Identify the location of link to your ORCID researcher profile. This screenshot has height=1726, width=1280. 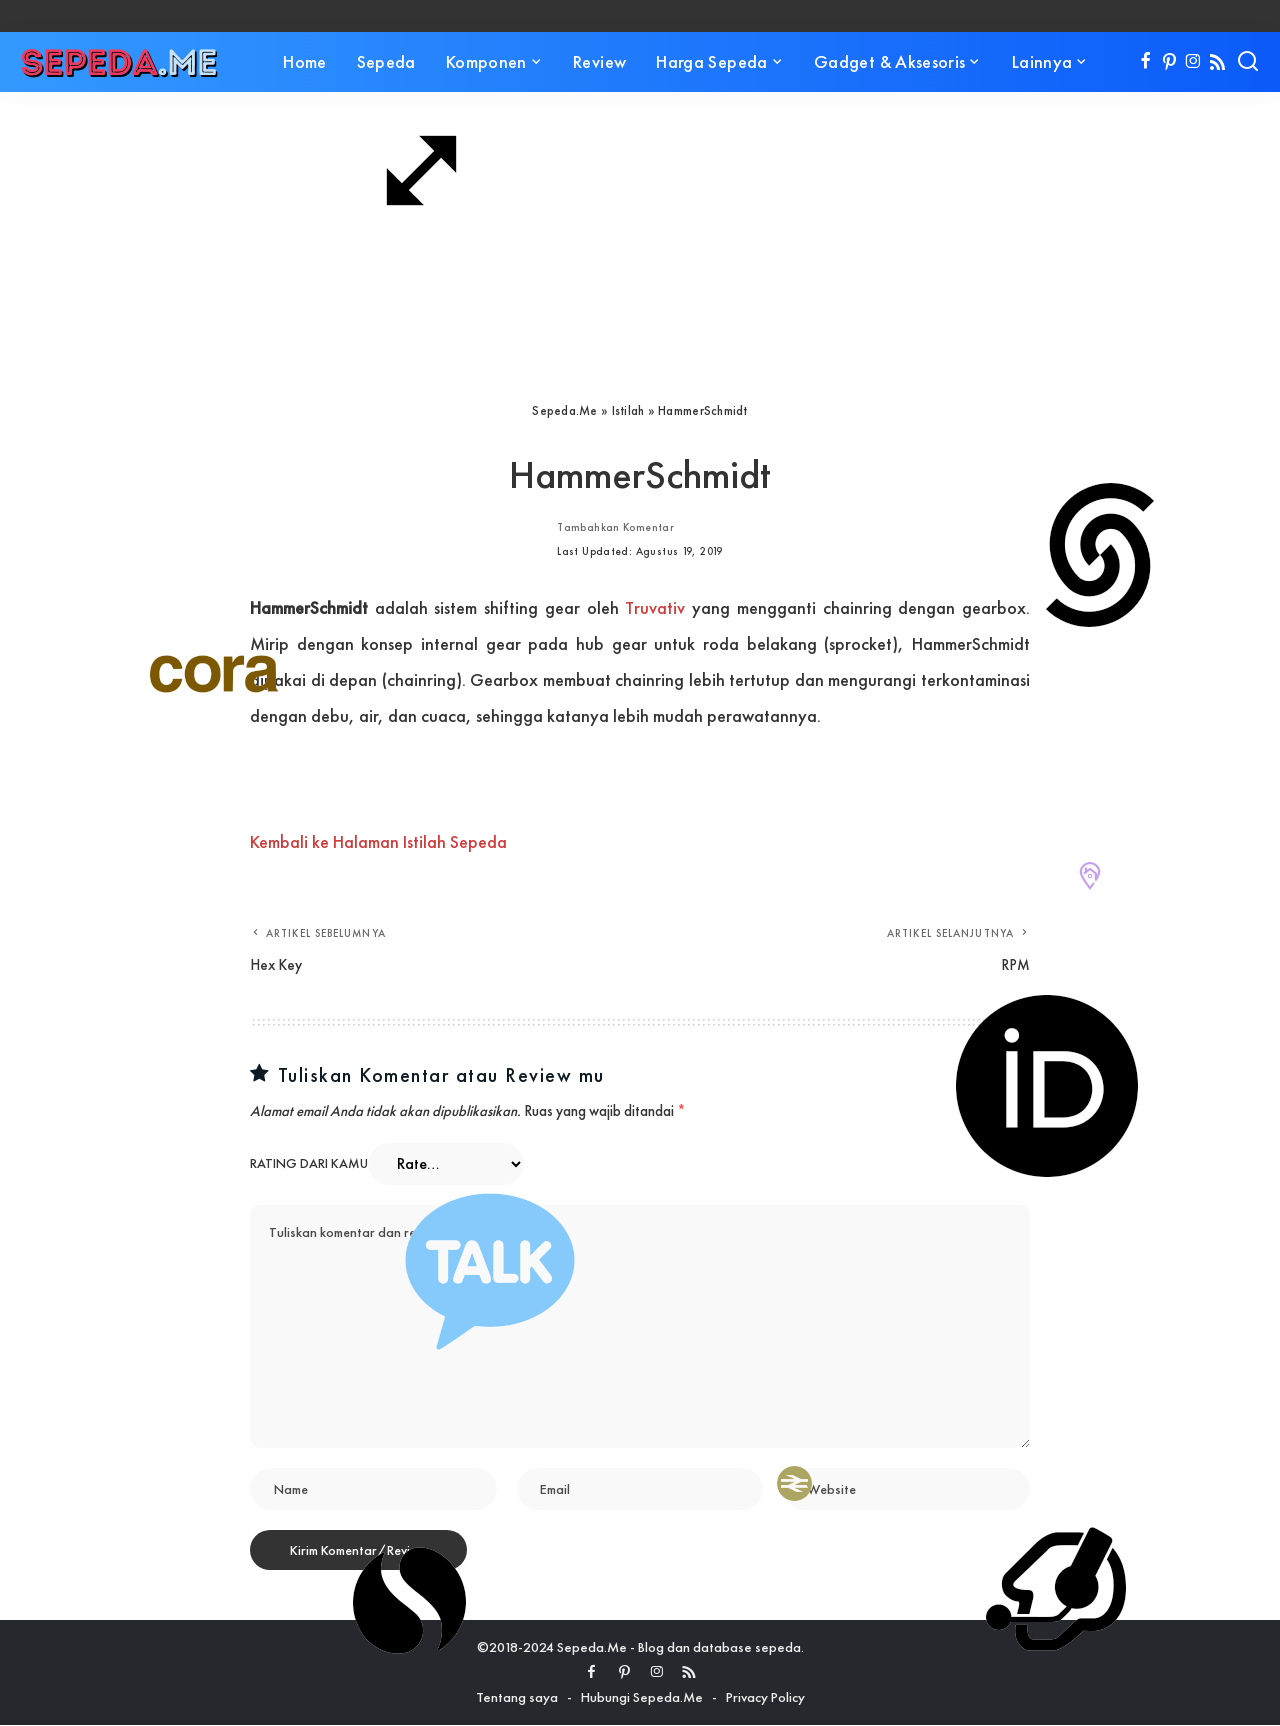
(1047, 1086).